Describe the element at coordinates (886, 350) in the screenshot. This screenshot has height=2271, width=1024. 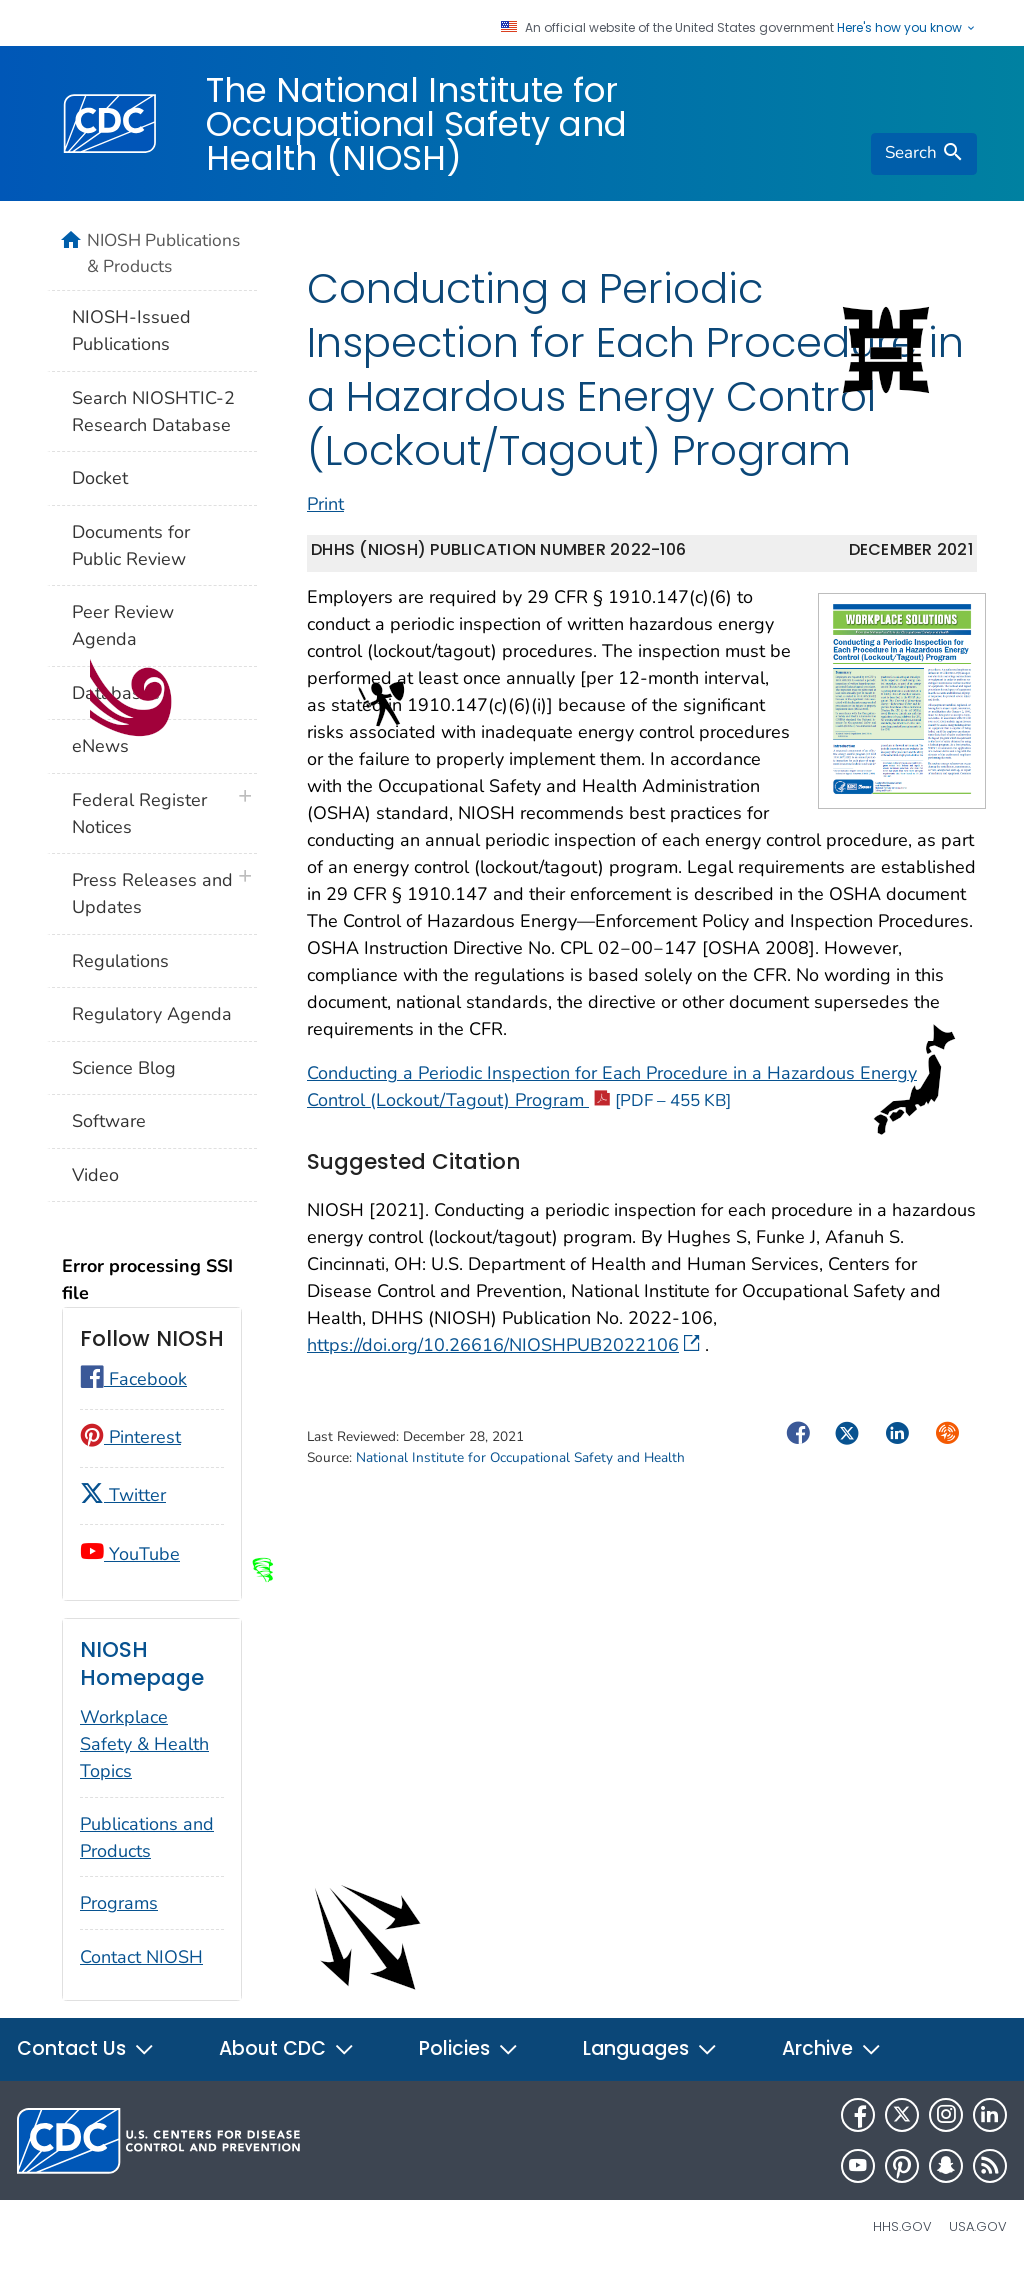
I see `abstract game element or power-up icon` at that location.